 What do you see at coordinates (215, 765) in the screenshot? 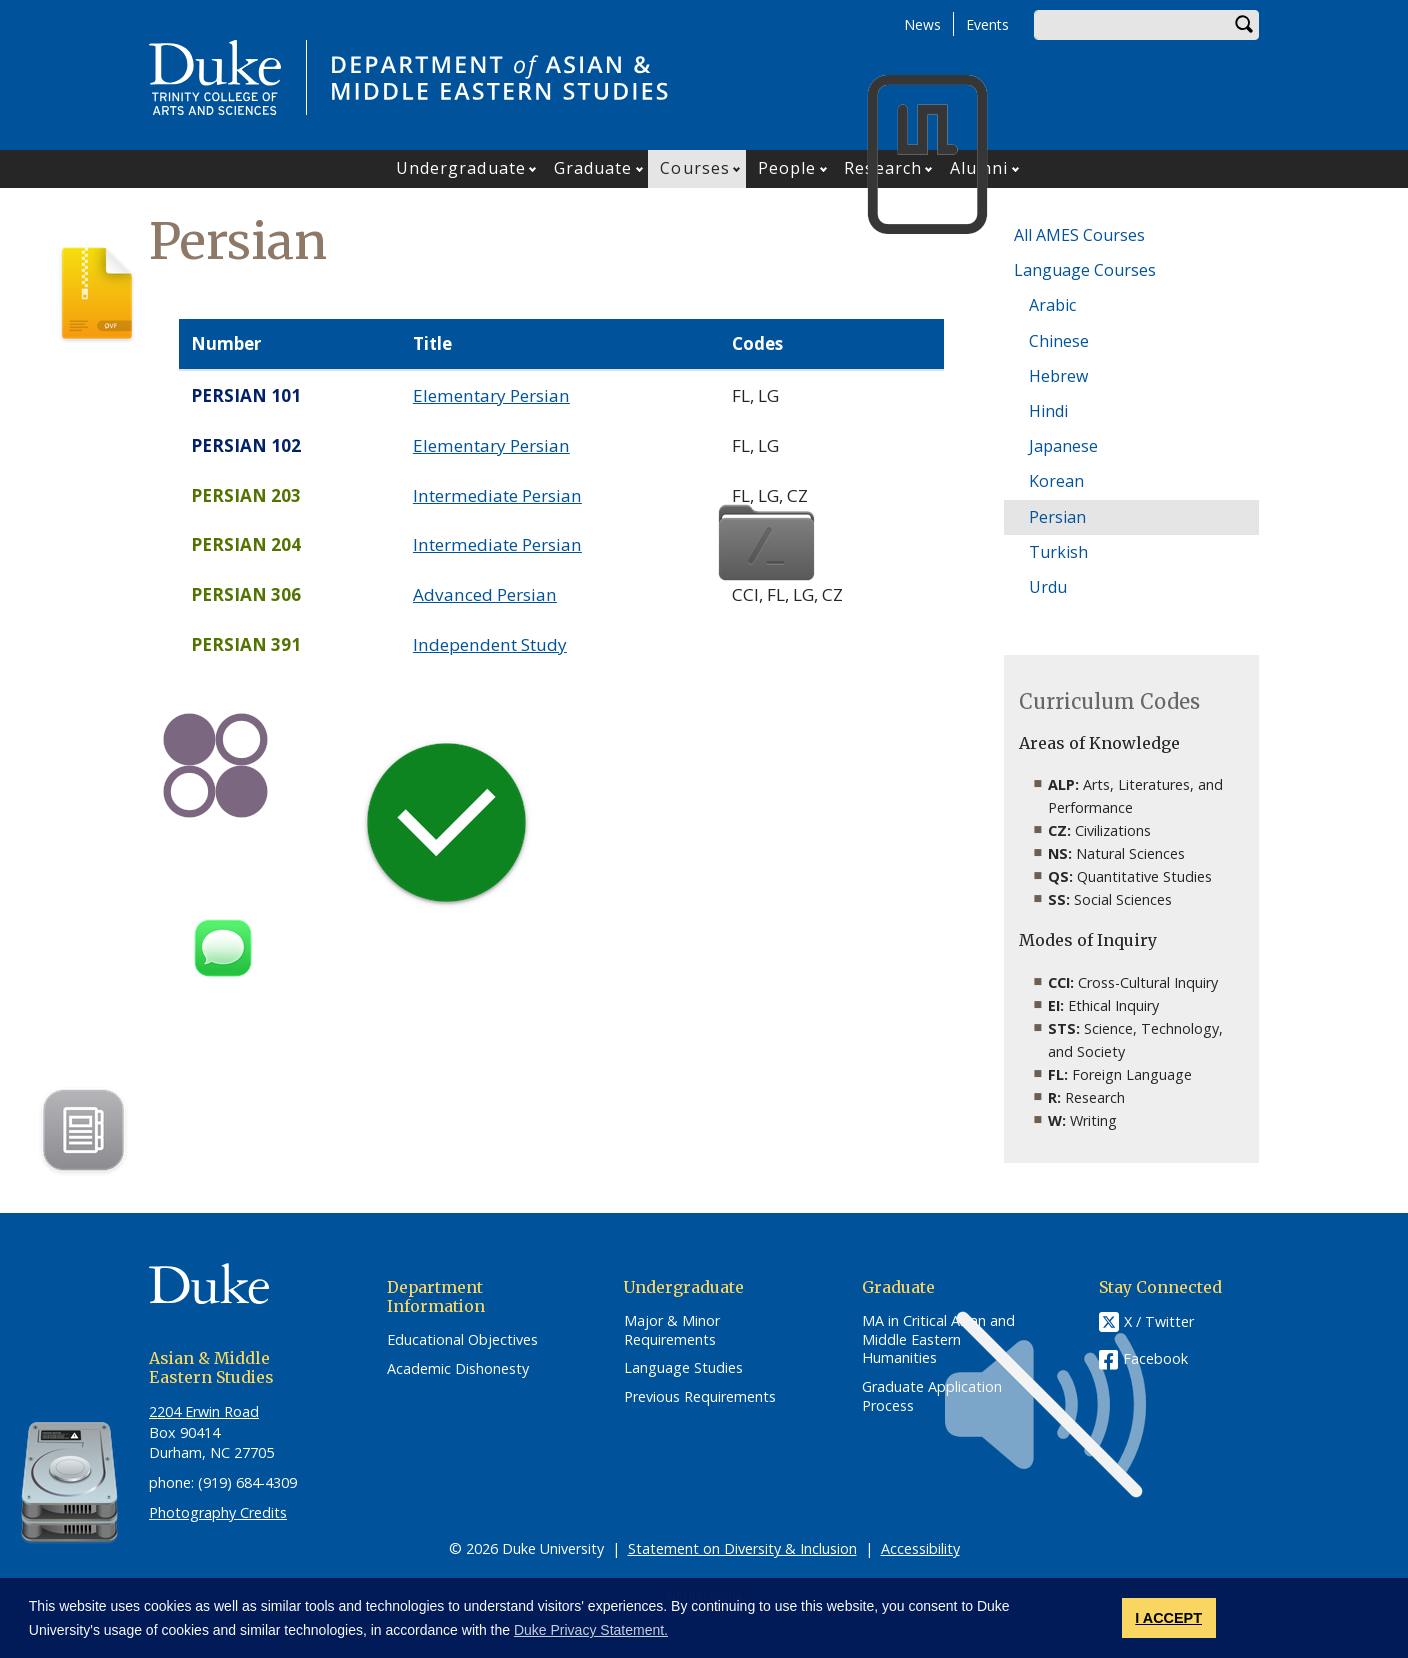
I see `launch the reversi board game app` at bounding box center [215, 765].